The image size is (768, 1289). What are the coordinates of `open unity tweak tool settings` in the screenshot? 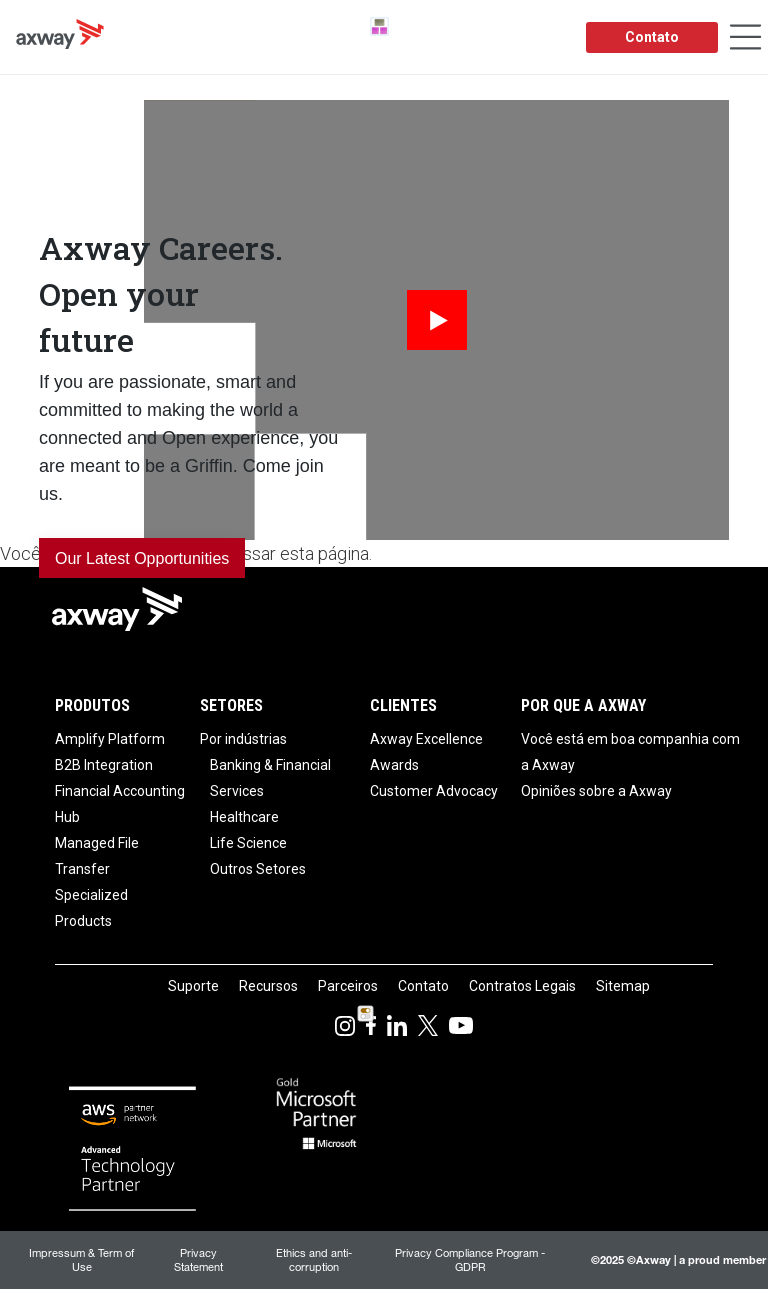 It's located at (365, 1013).